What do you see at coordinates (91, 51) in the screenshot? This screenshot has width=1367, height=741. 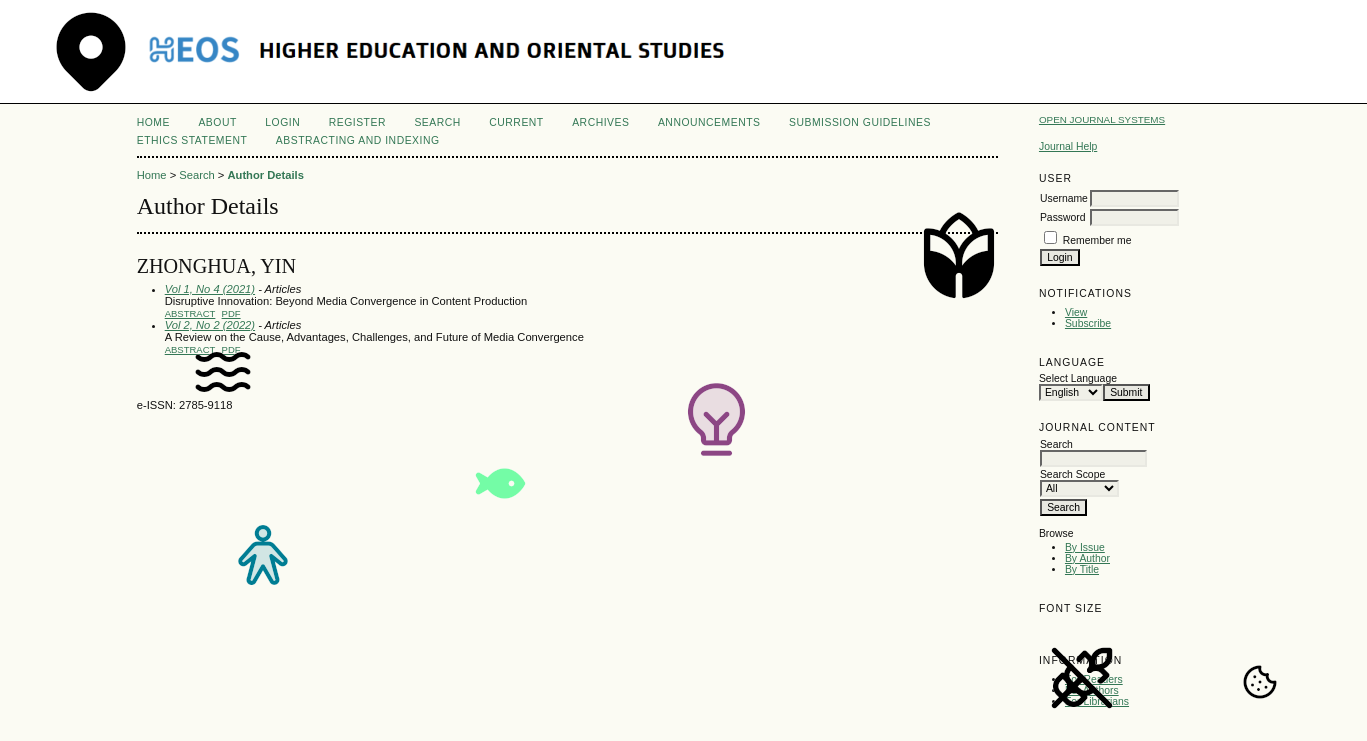 I see `view or set a location on the map` at bounding box center [91, 51].